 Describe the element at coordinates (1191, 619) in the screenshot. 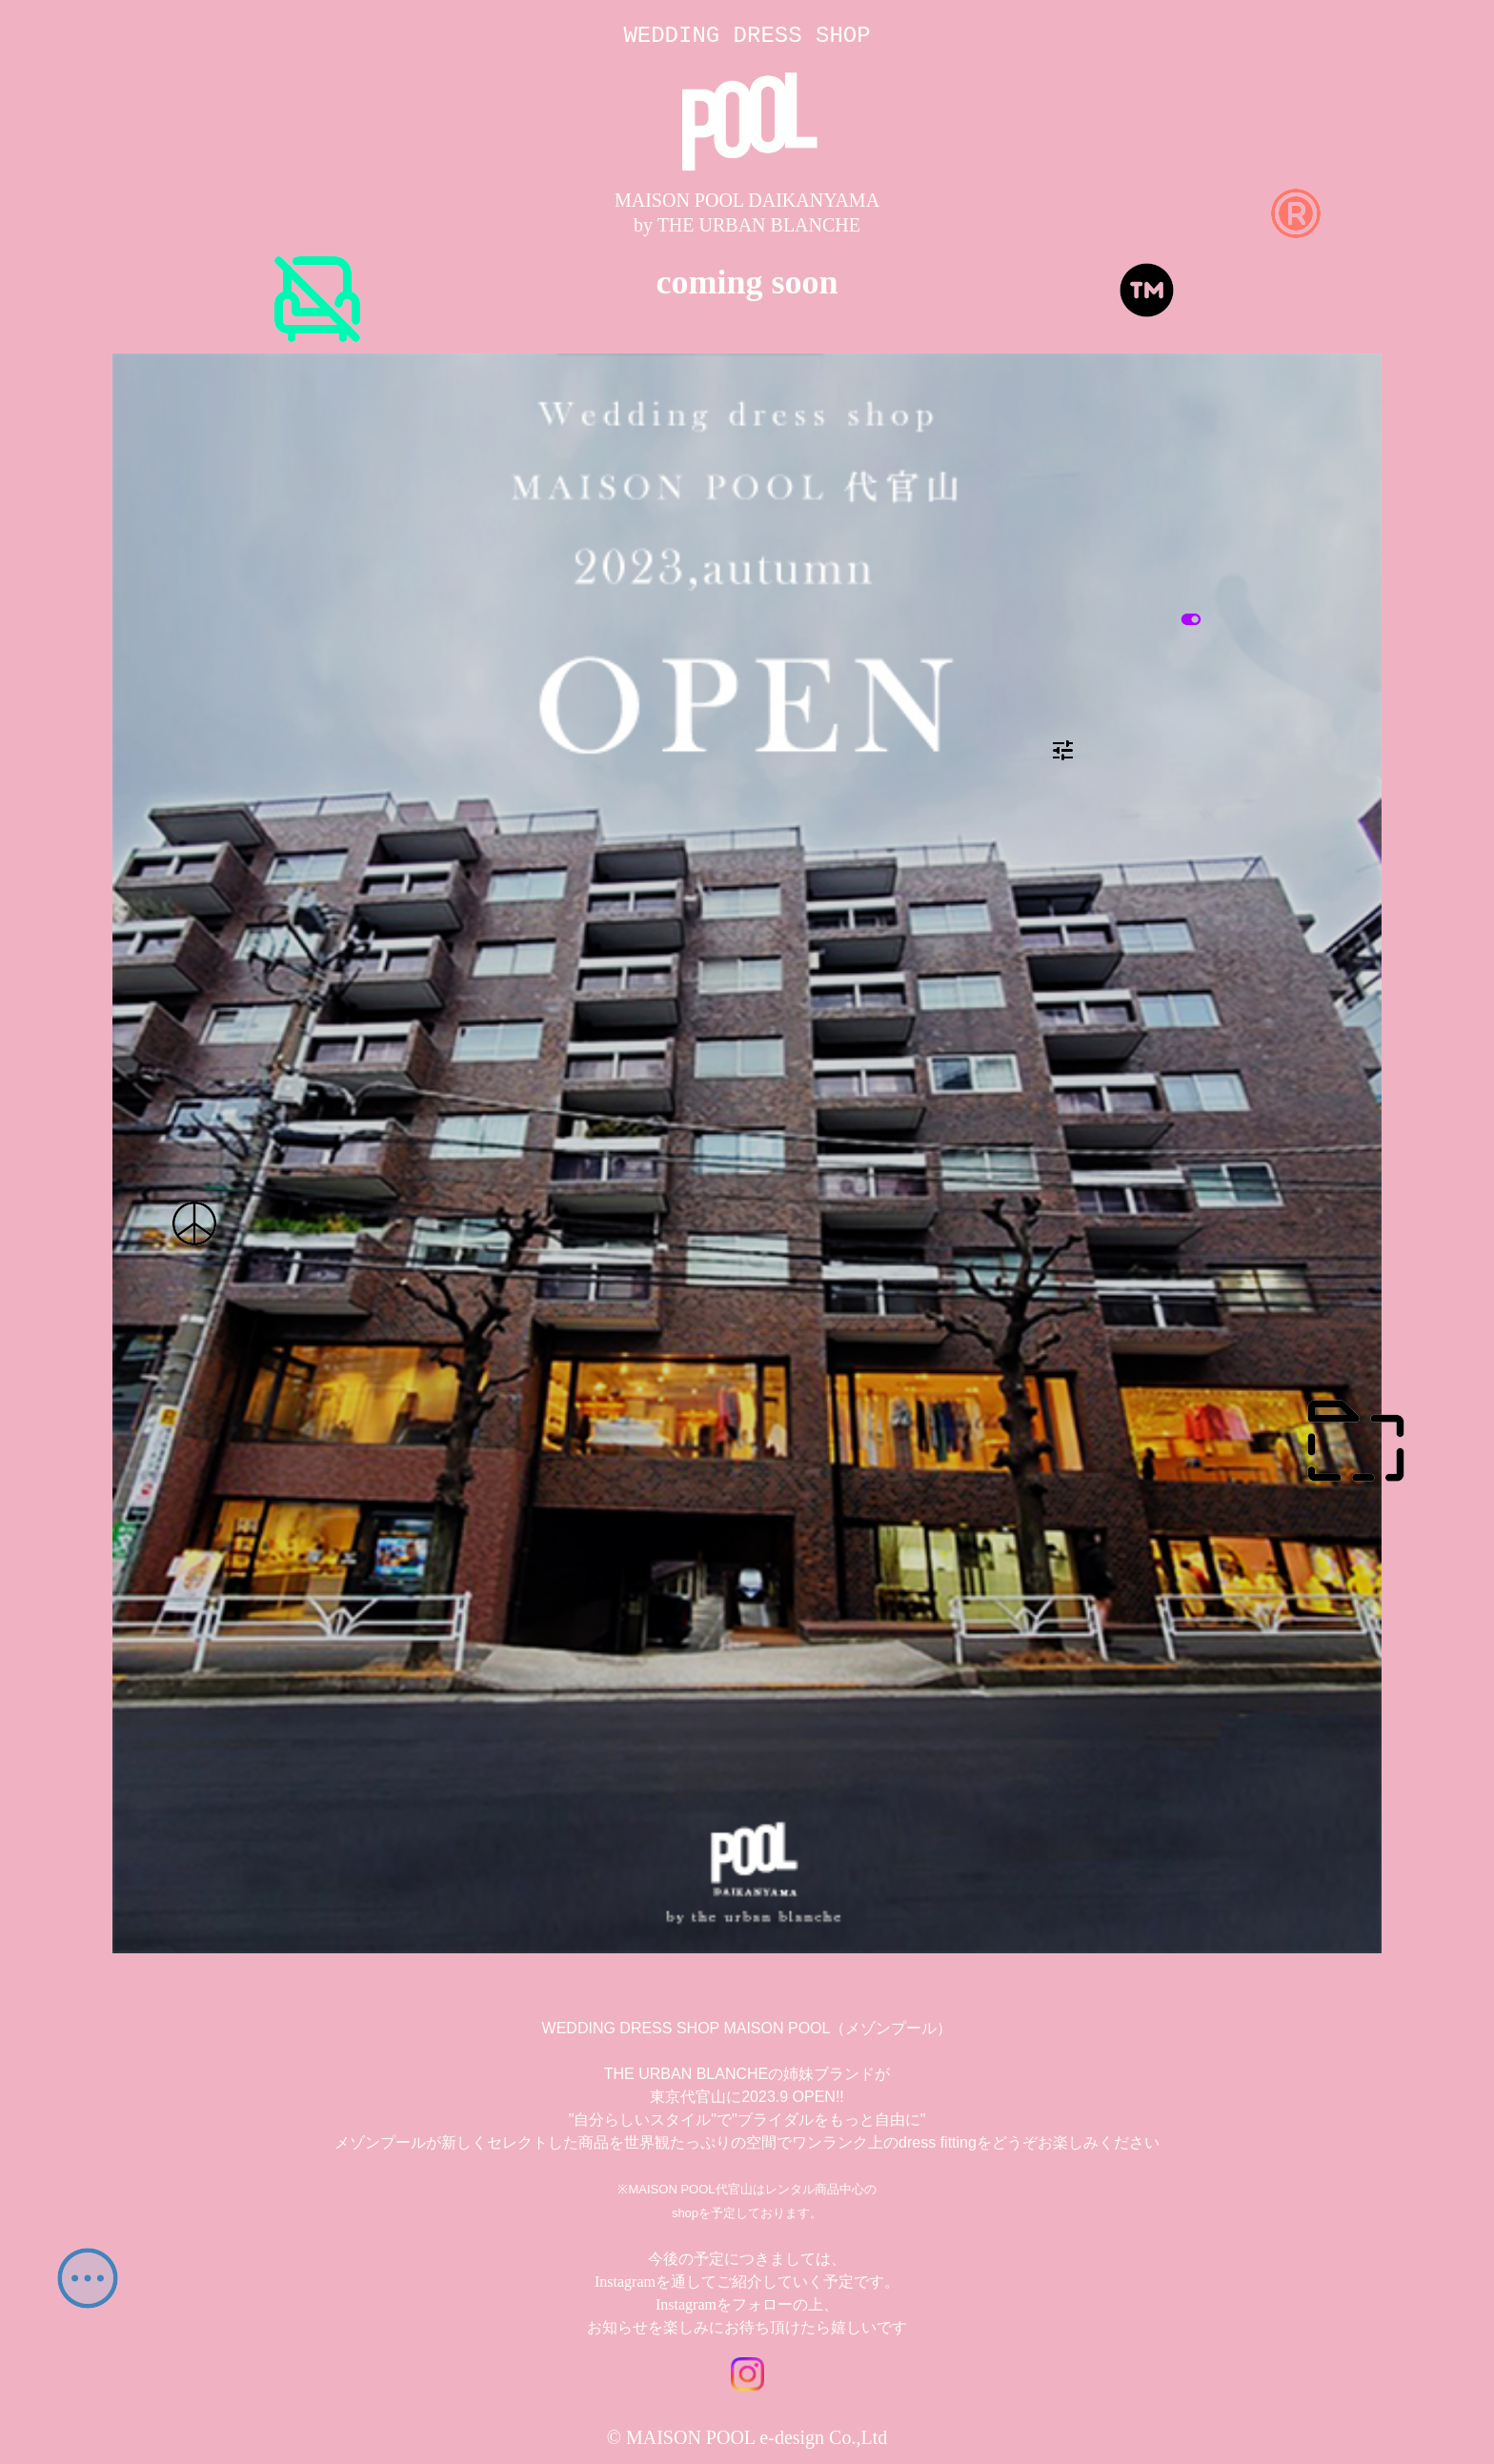

I see `toggle switch in the on position` at that location.